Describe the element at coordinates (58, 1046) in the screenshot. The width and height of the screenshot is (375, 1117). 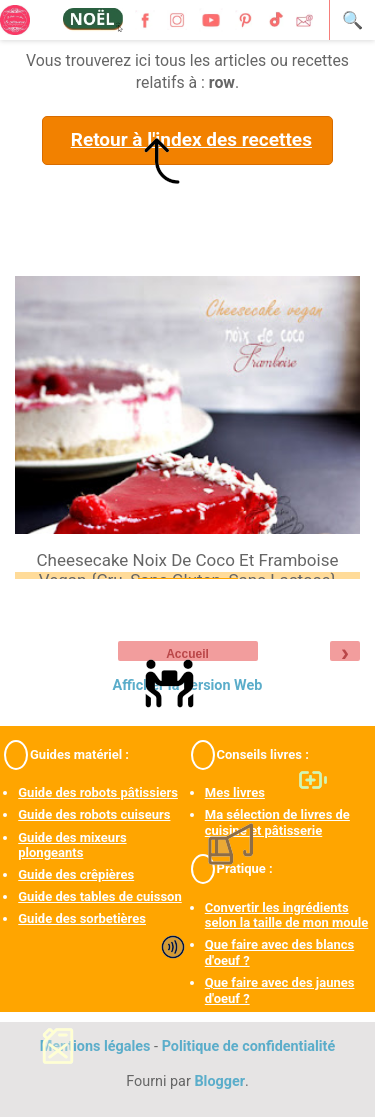
I see `indicates fuel or gas-related settings` at that location.